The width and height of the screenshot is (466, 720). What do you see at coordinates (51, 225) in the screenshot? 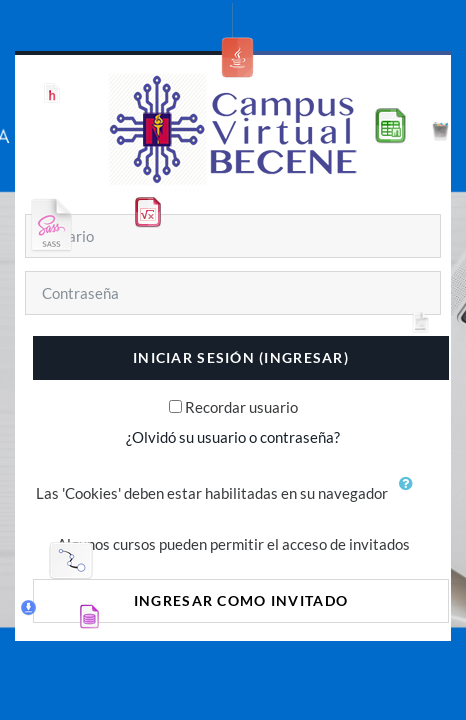
I see `sass stylesheet file` at bounding box center [51, 225].